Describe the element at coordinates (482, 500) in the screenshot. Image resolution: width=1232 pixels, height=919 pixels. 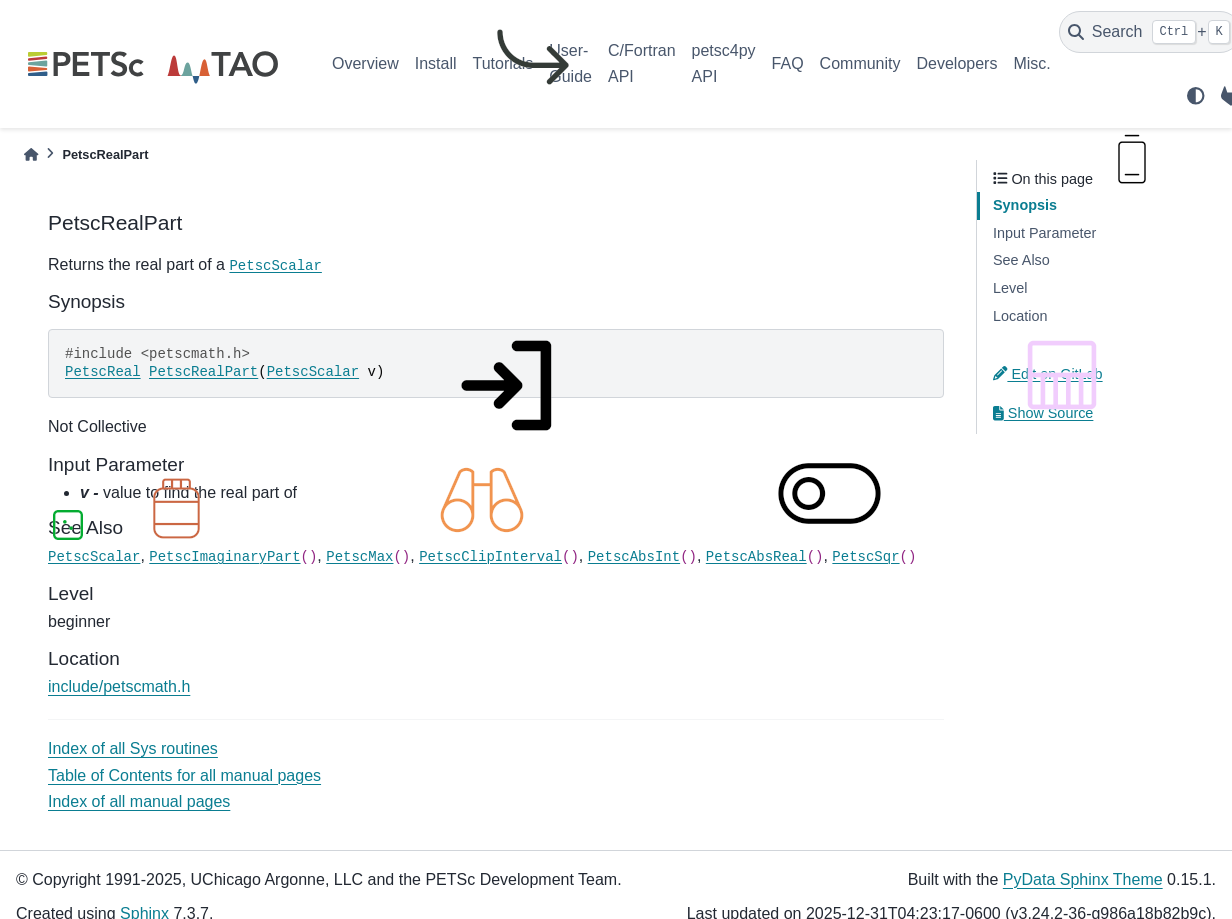
I see `search or explore content` at that location.